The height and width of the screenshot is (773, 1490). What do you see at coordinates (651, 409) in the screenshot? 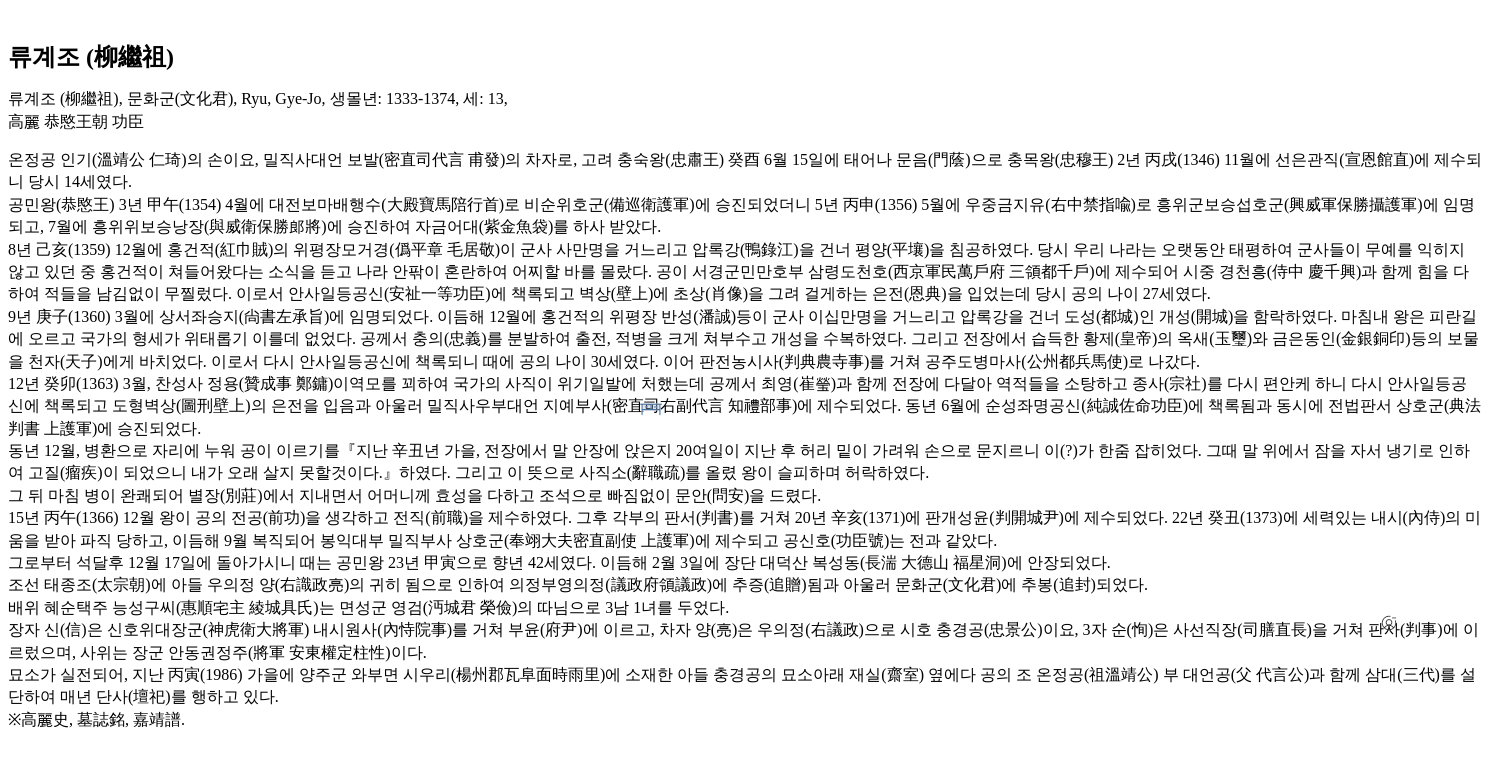
I see `access workspace or office settings` at bounding box center [651, 409].